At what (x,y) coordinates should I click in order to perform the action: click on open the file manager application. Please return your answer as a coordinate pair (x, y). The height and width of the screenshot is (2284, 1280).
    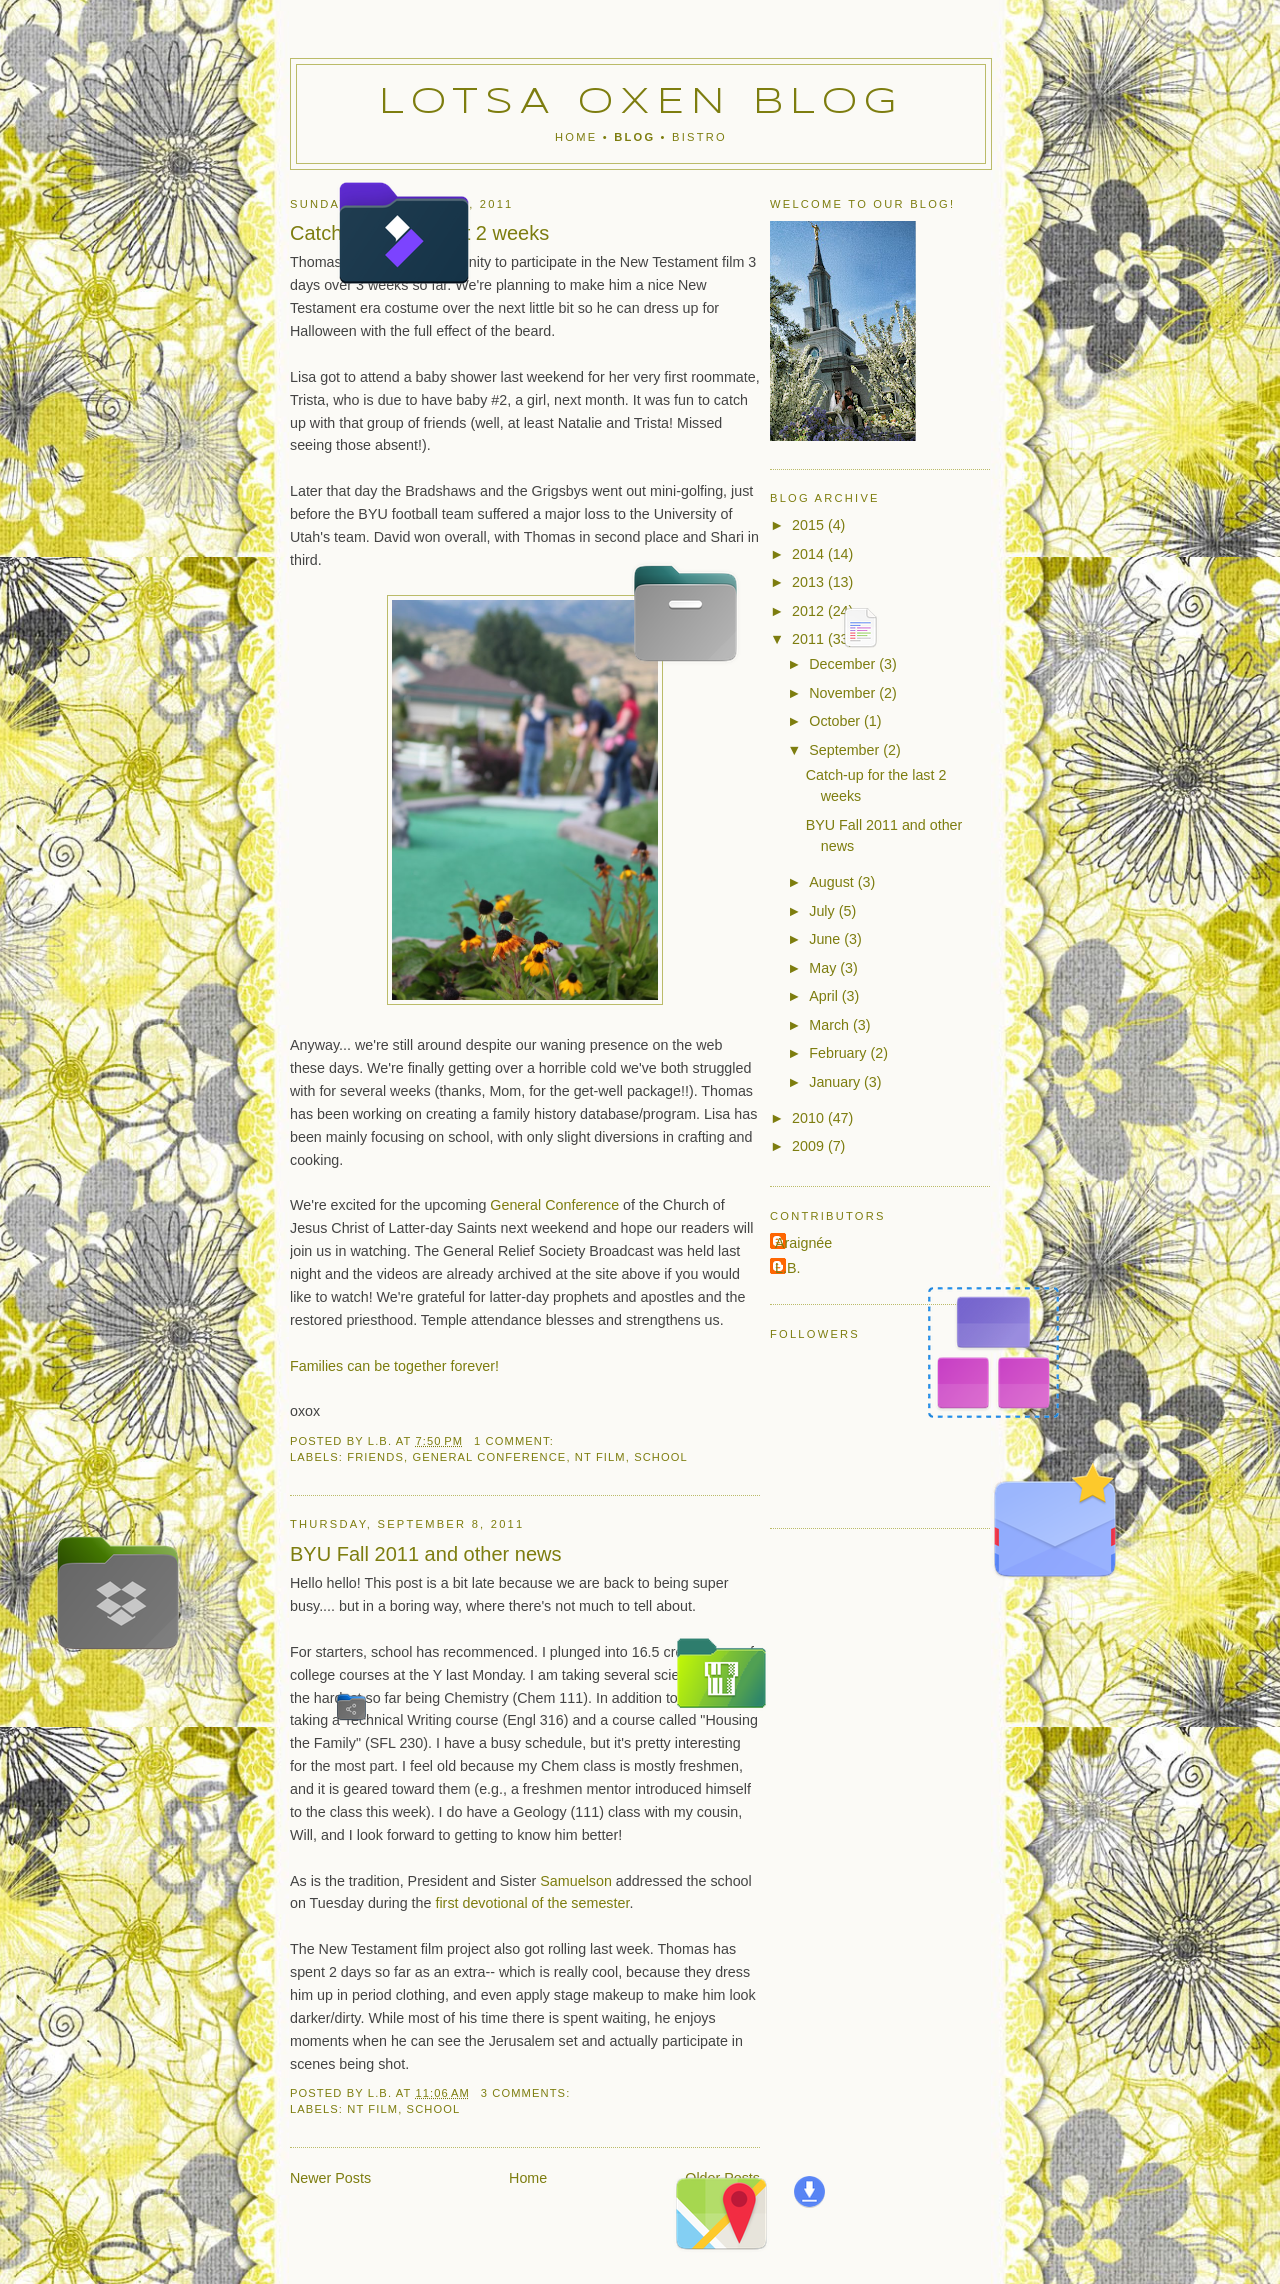
    Looking at the image, I should click on (685, 613).